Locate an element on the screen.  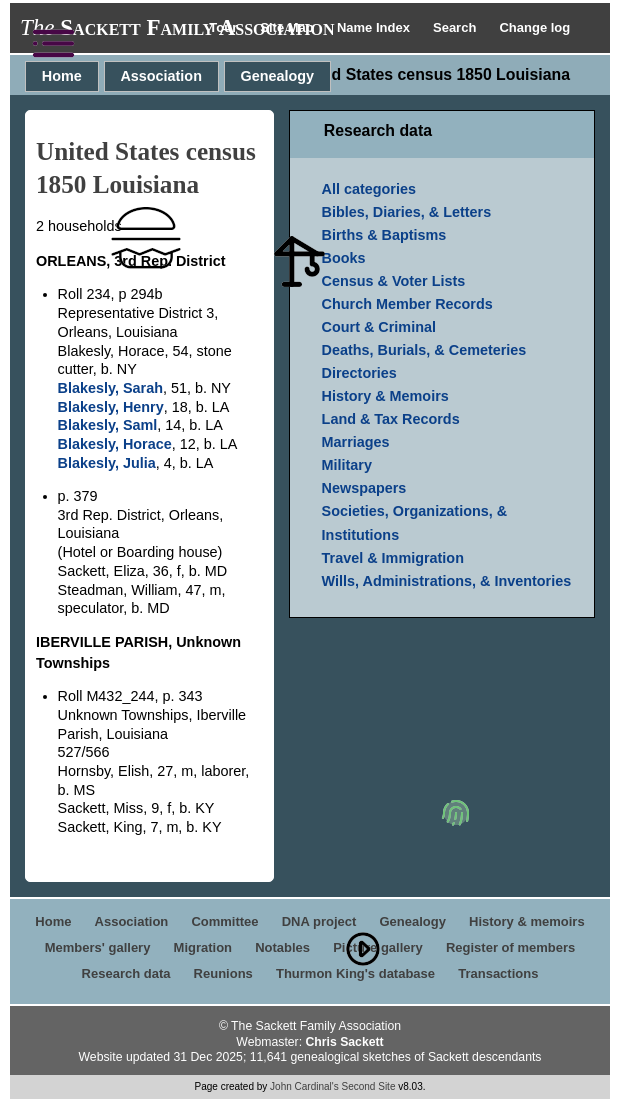
open navigation menu is located at coordinates (146, 239).